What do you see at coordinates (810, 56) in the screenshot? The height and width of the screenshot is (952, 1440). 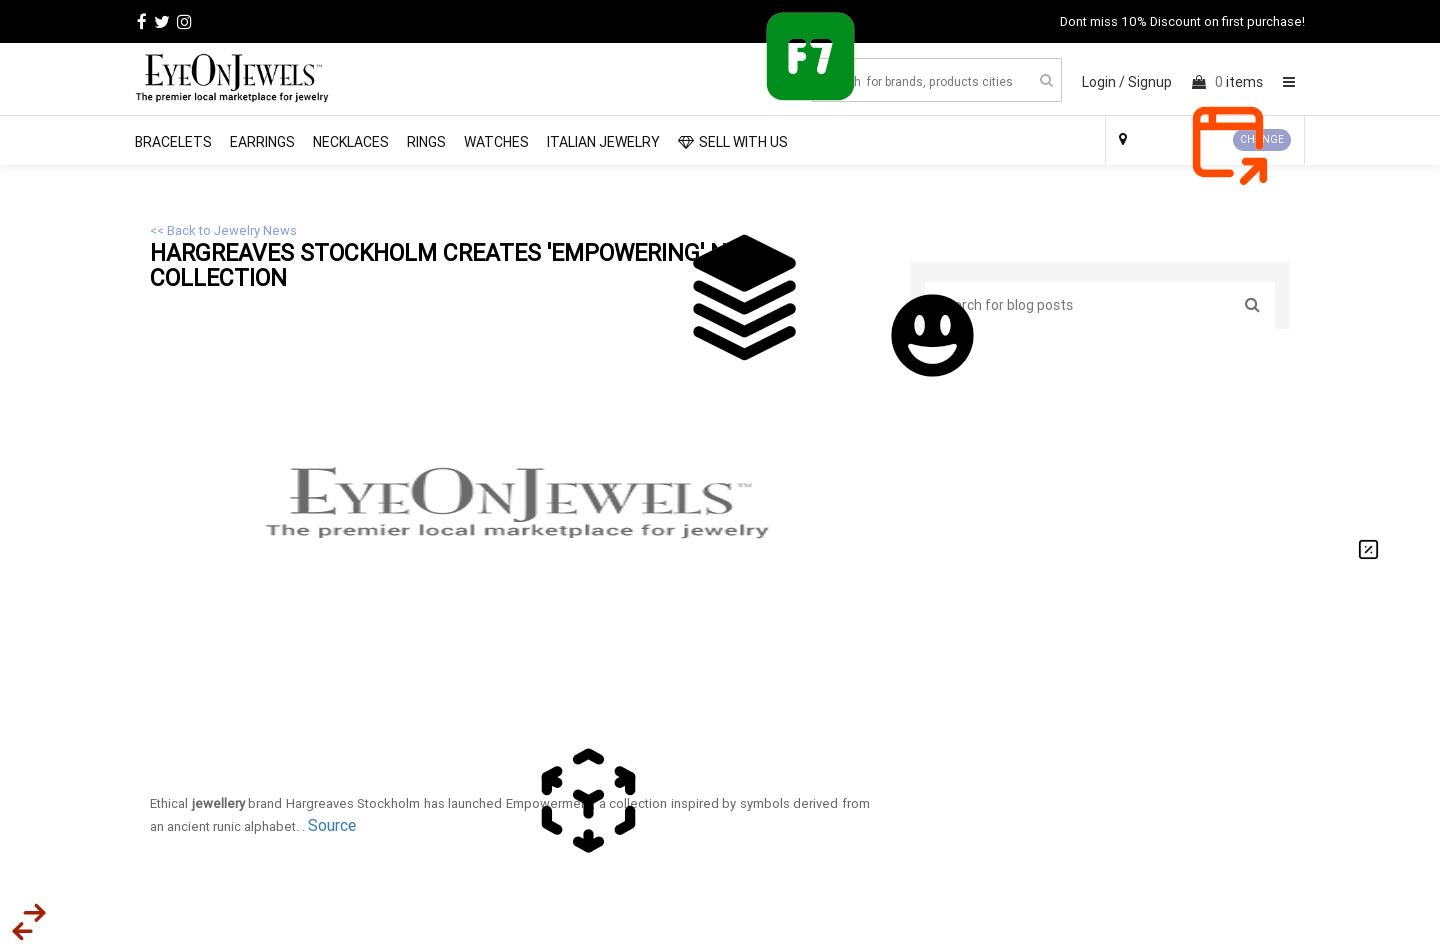 I see `F7 keyboard function key` at bounding box center [810, 56].